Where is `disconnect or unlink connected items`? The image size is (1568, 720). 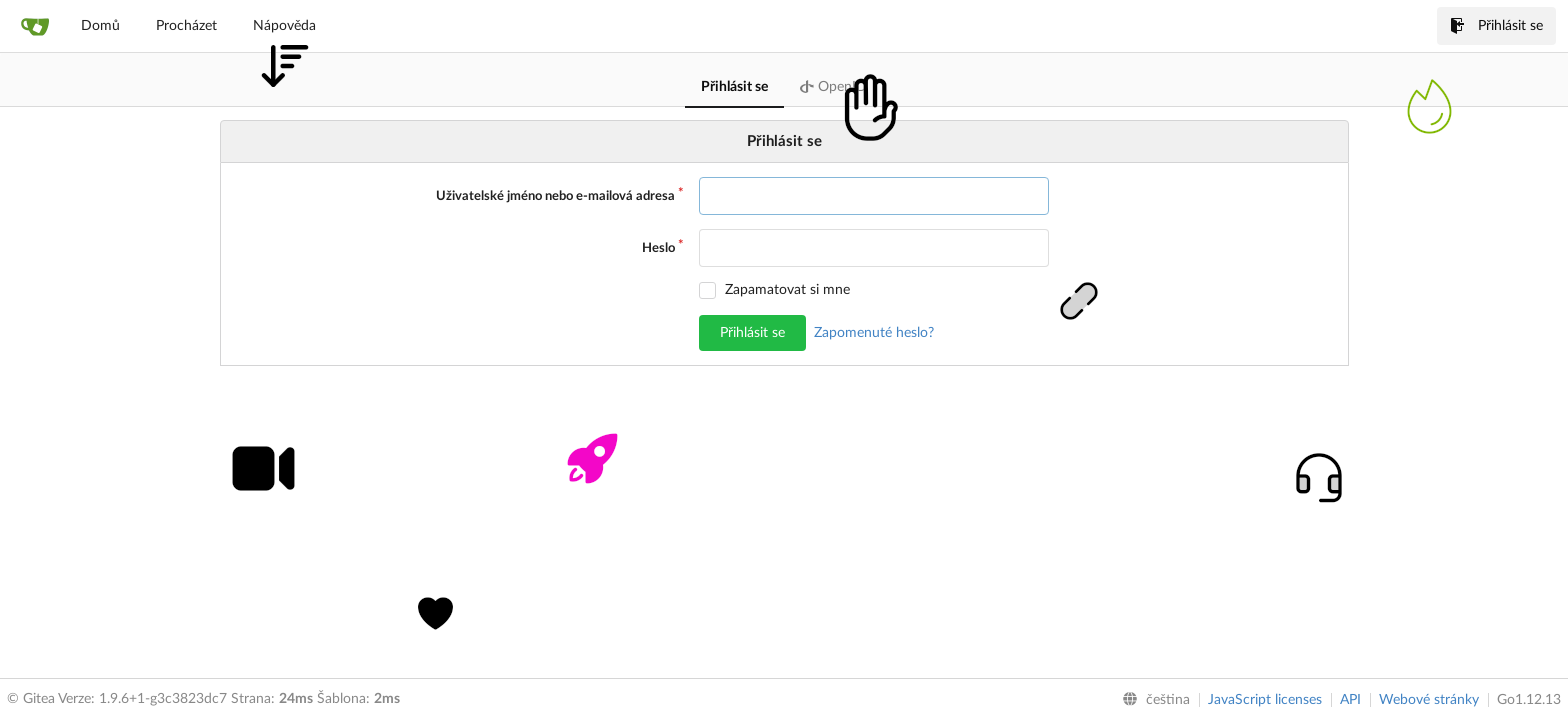 disconnect or unlink connected items is located at coordinates (1079, 301).